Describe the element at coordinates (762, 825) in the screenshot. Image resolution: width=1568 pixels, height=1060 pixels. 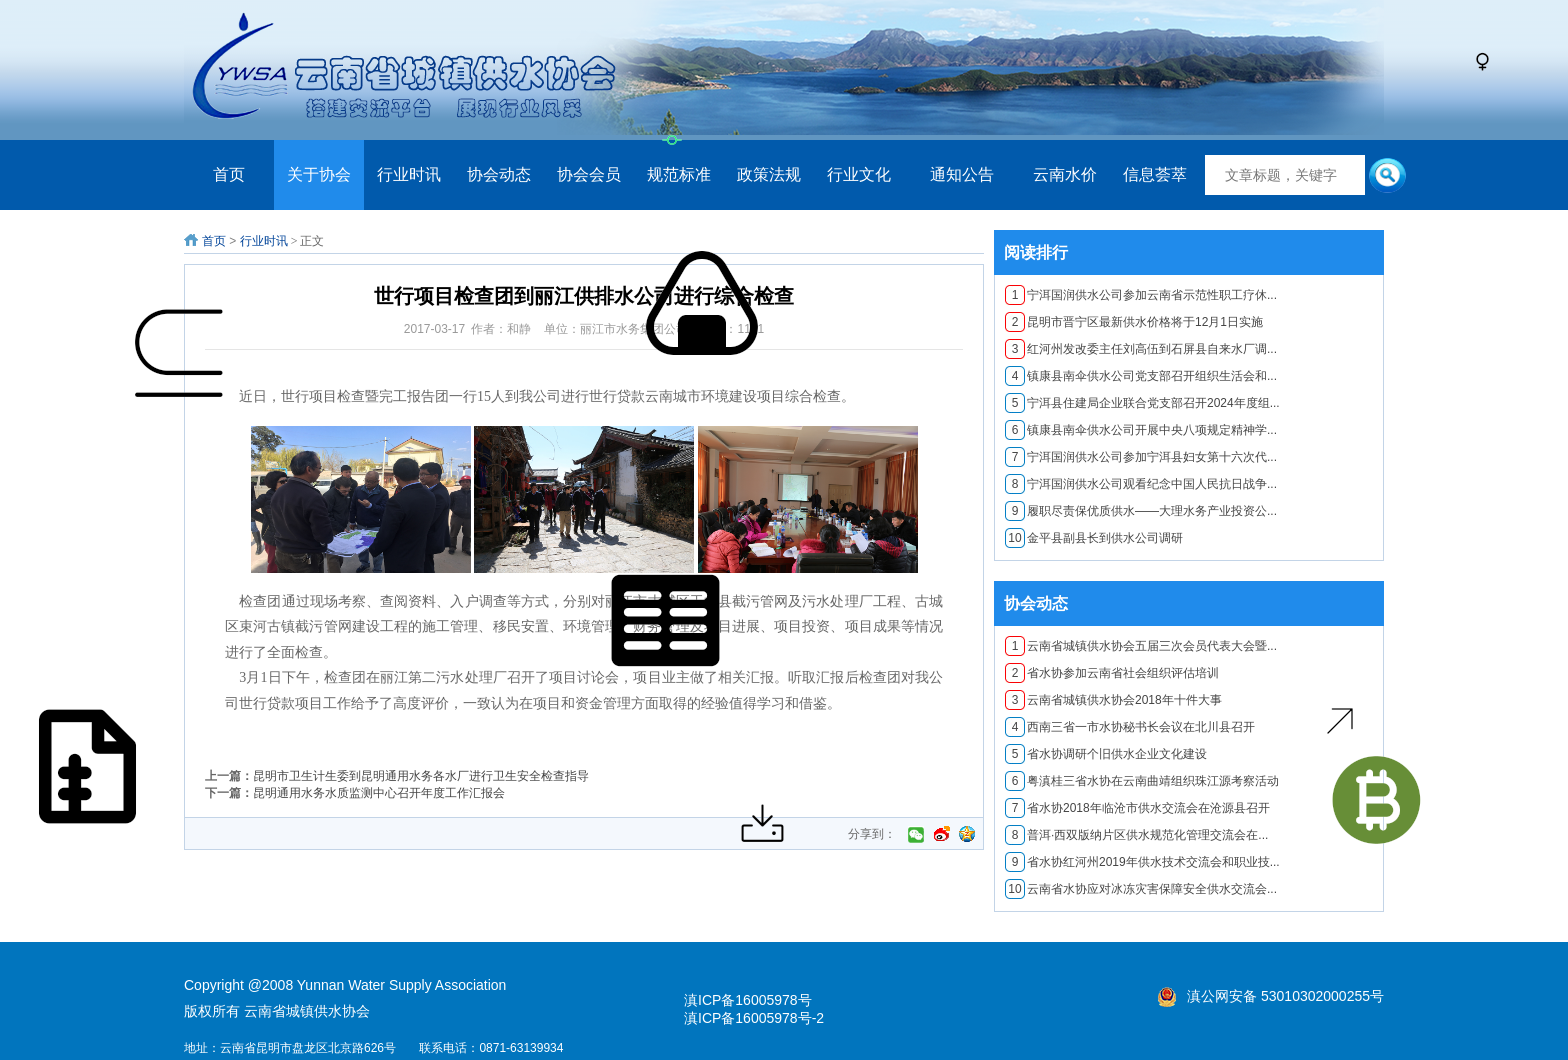
I see `download a file to your device` at that location.